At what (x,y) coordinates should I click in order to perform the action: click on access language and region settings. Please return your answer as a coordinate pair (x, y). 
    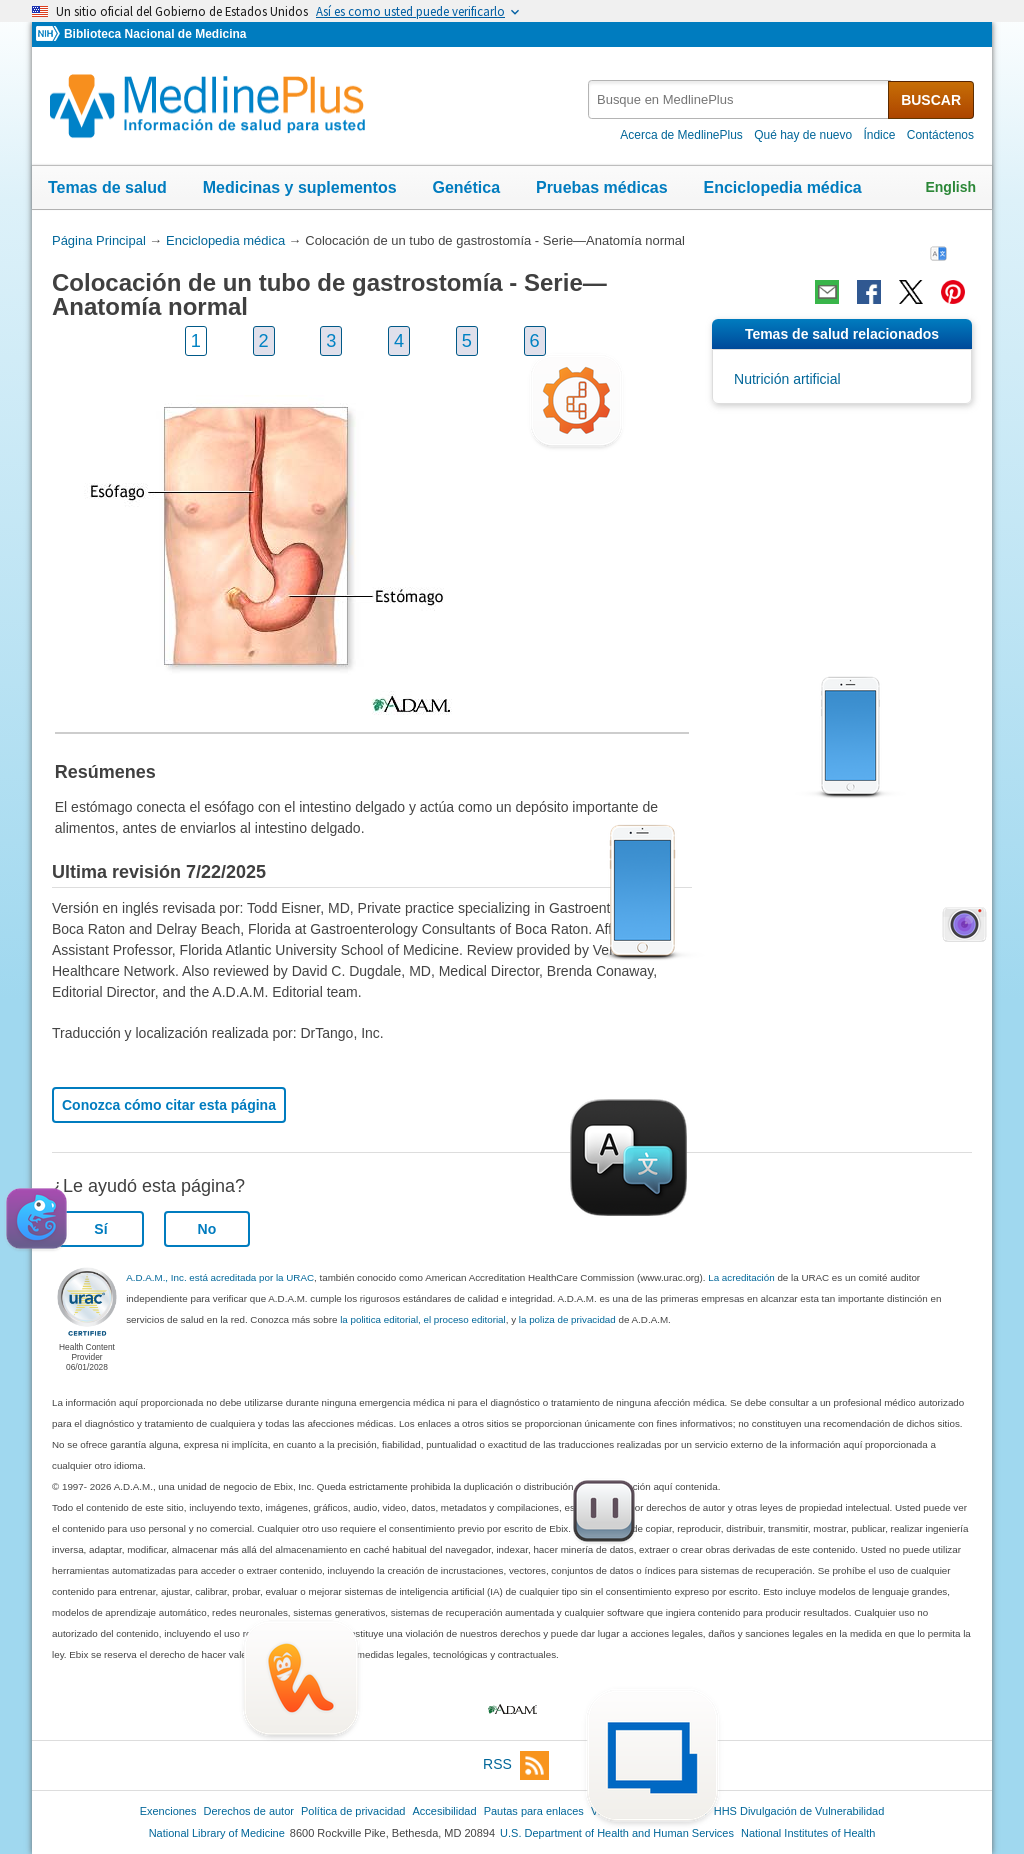
    Looking at the image, I should click on (938, 253).